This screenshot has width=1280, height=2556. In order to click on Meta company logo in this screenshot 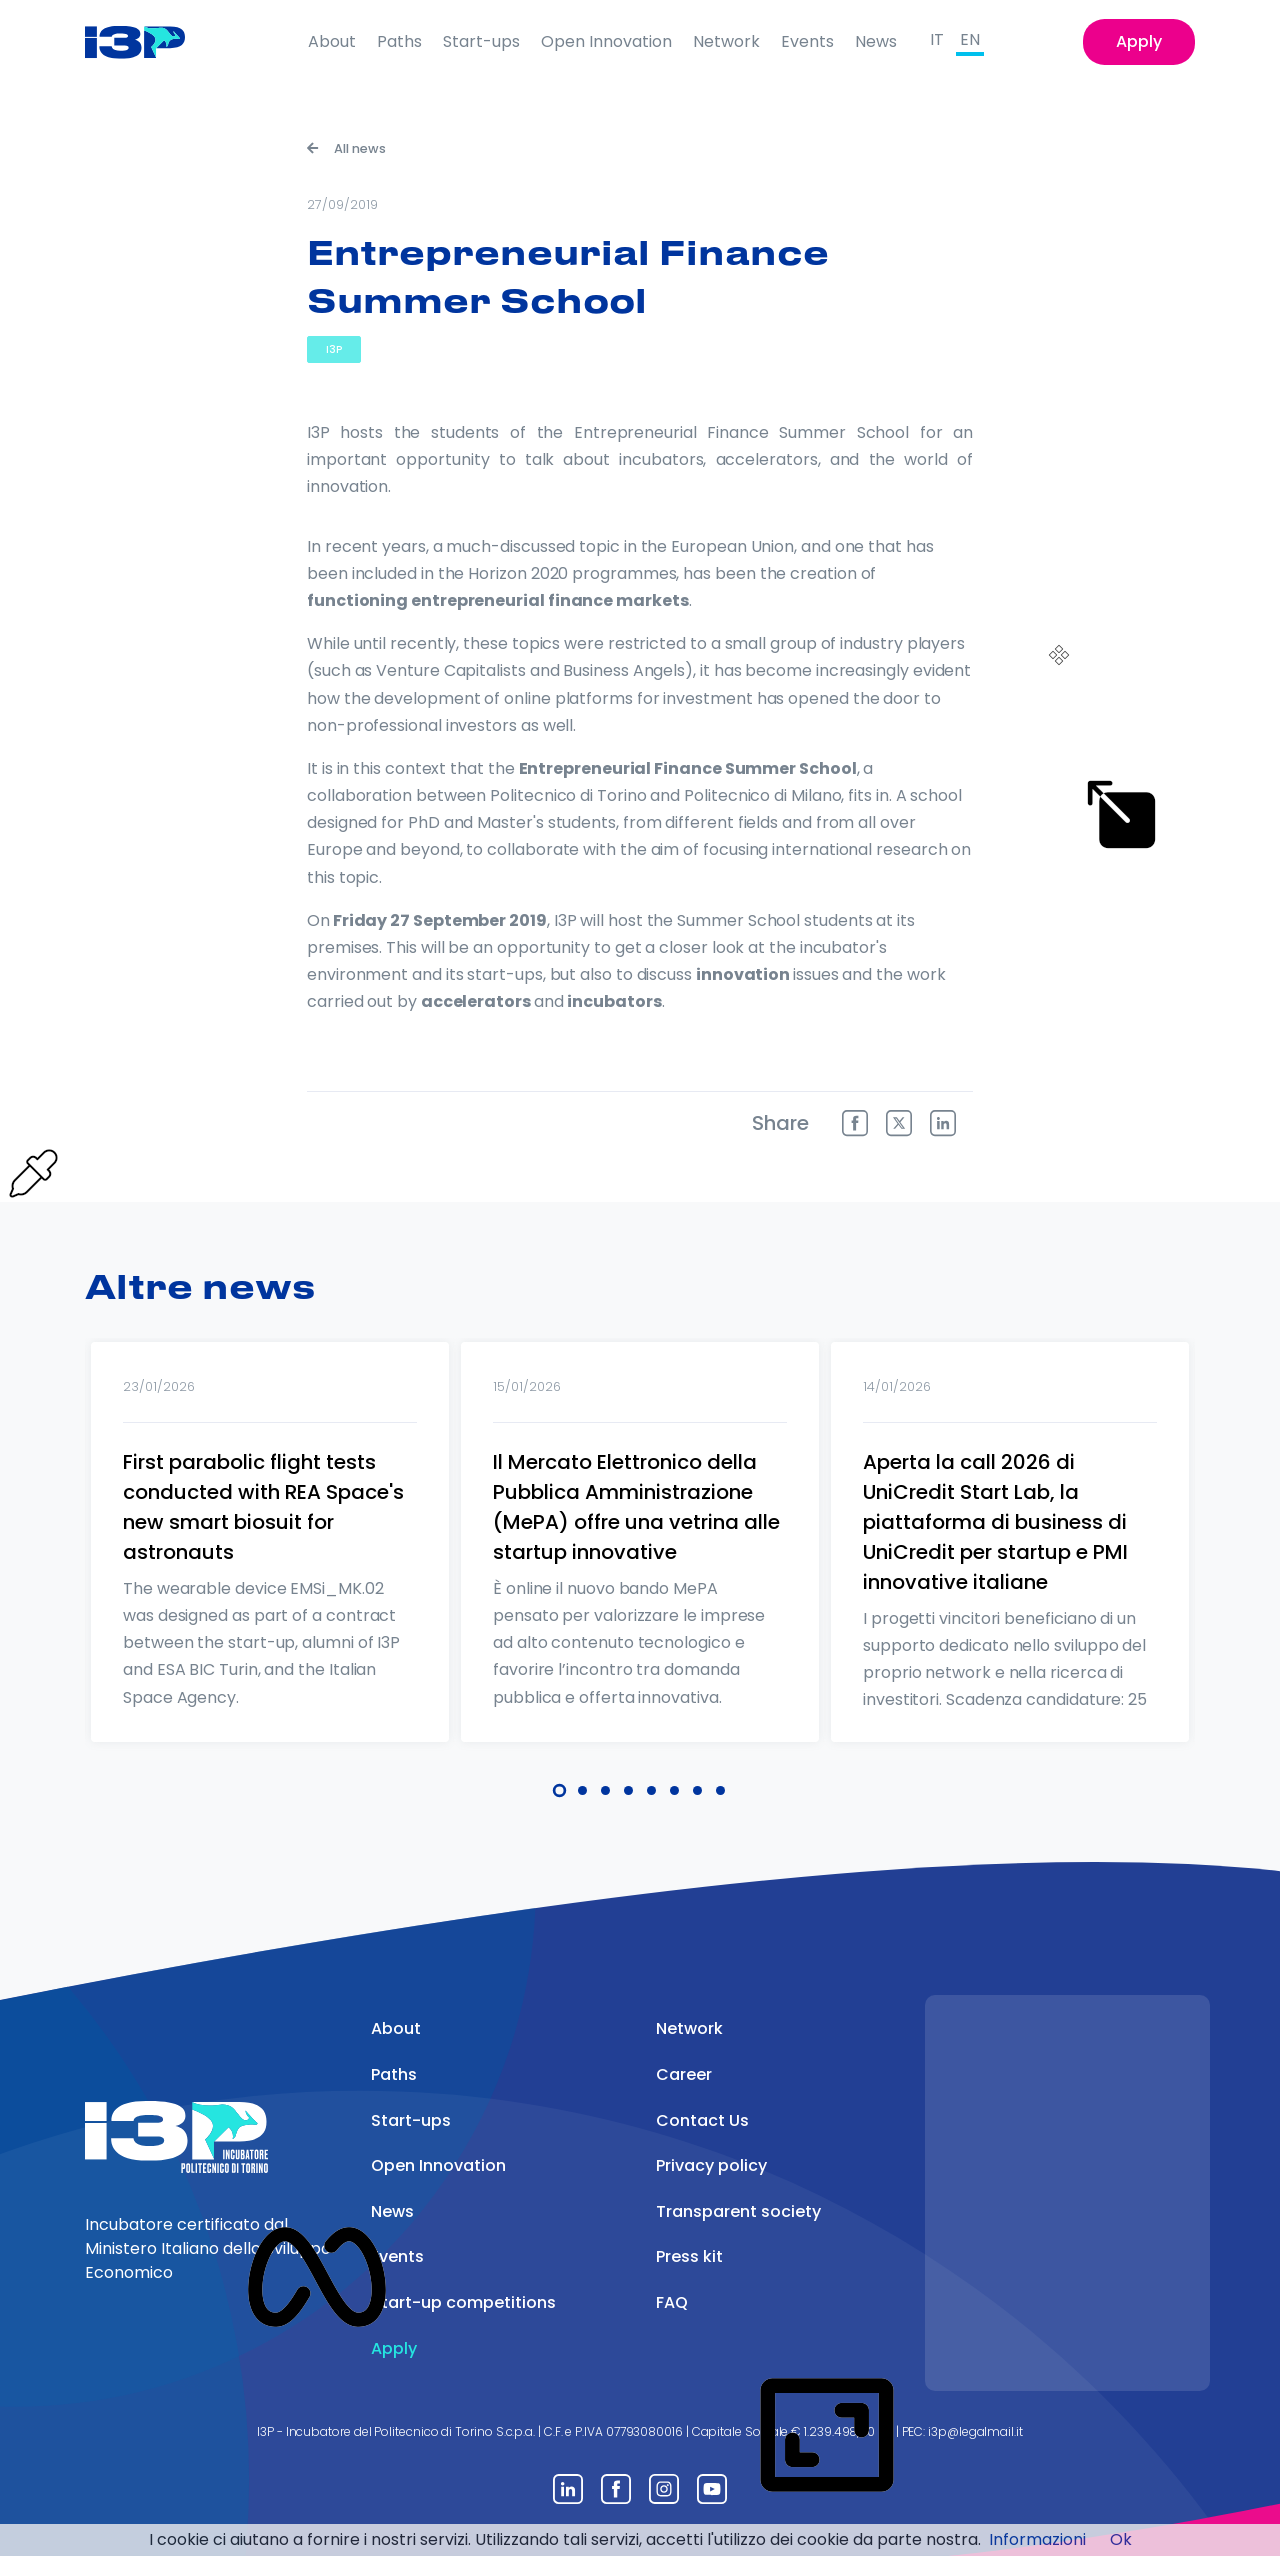, I will do `click(317, 2277)`.